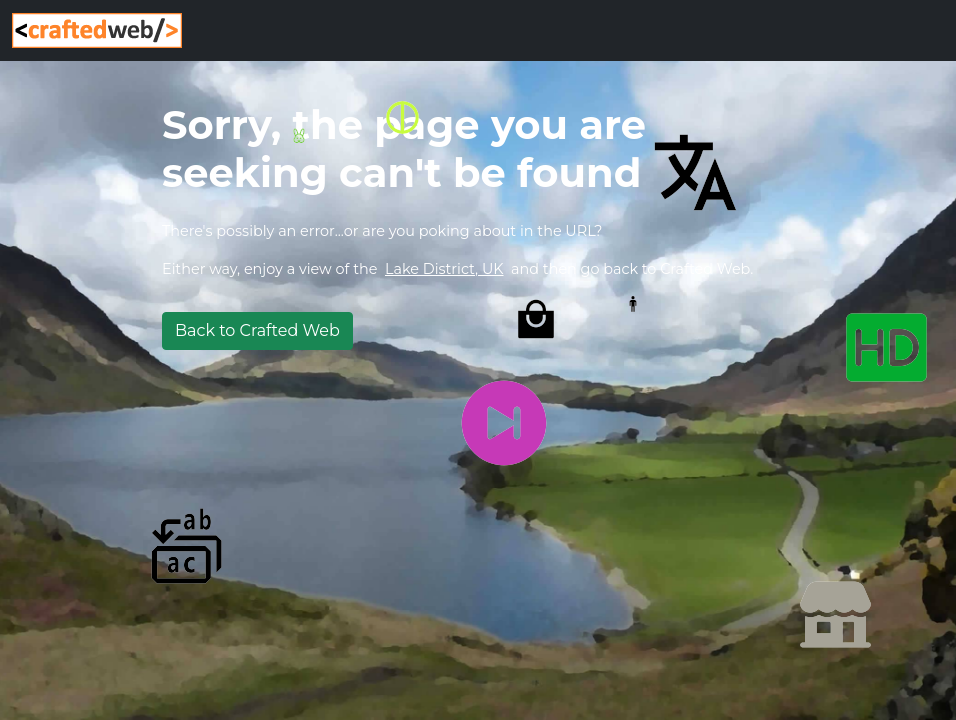 This screenshot has height=720, width=956. What do you see at coordinates (504, 423) in the screenshot?
I see `skip to the next track` at bounding box center [504, 423].